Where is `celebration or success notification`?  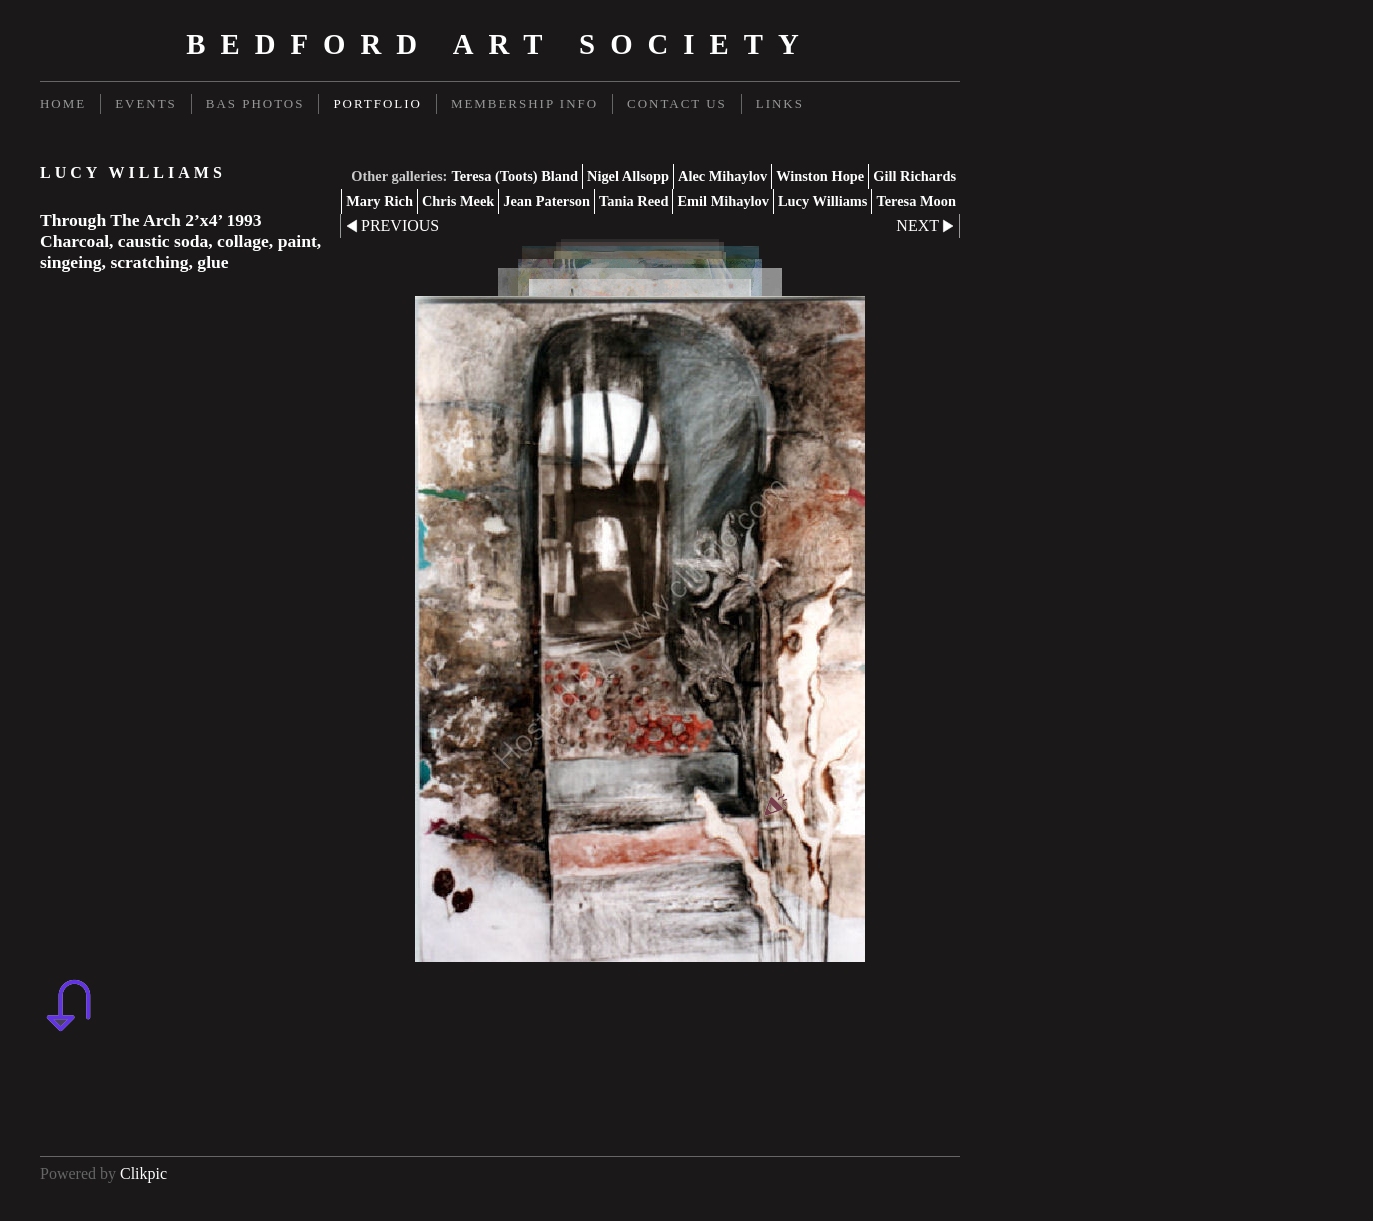 celebration or success notification is located at coordinates (774, 805).